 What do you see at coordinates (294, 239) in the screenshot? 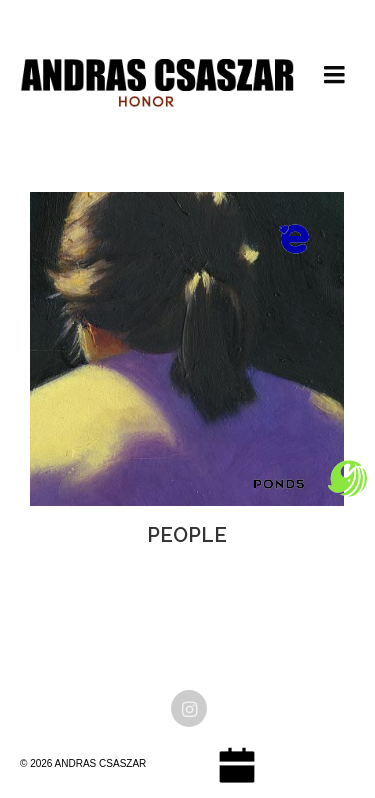
I see `open the ente app` at bounding box center [294, 239].